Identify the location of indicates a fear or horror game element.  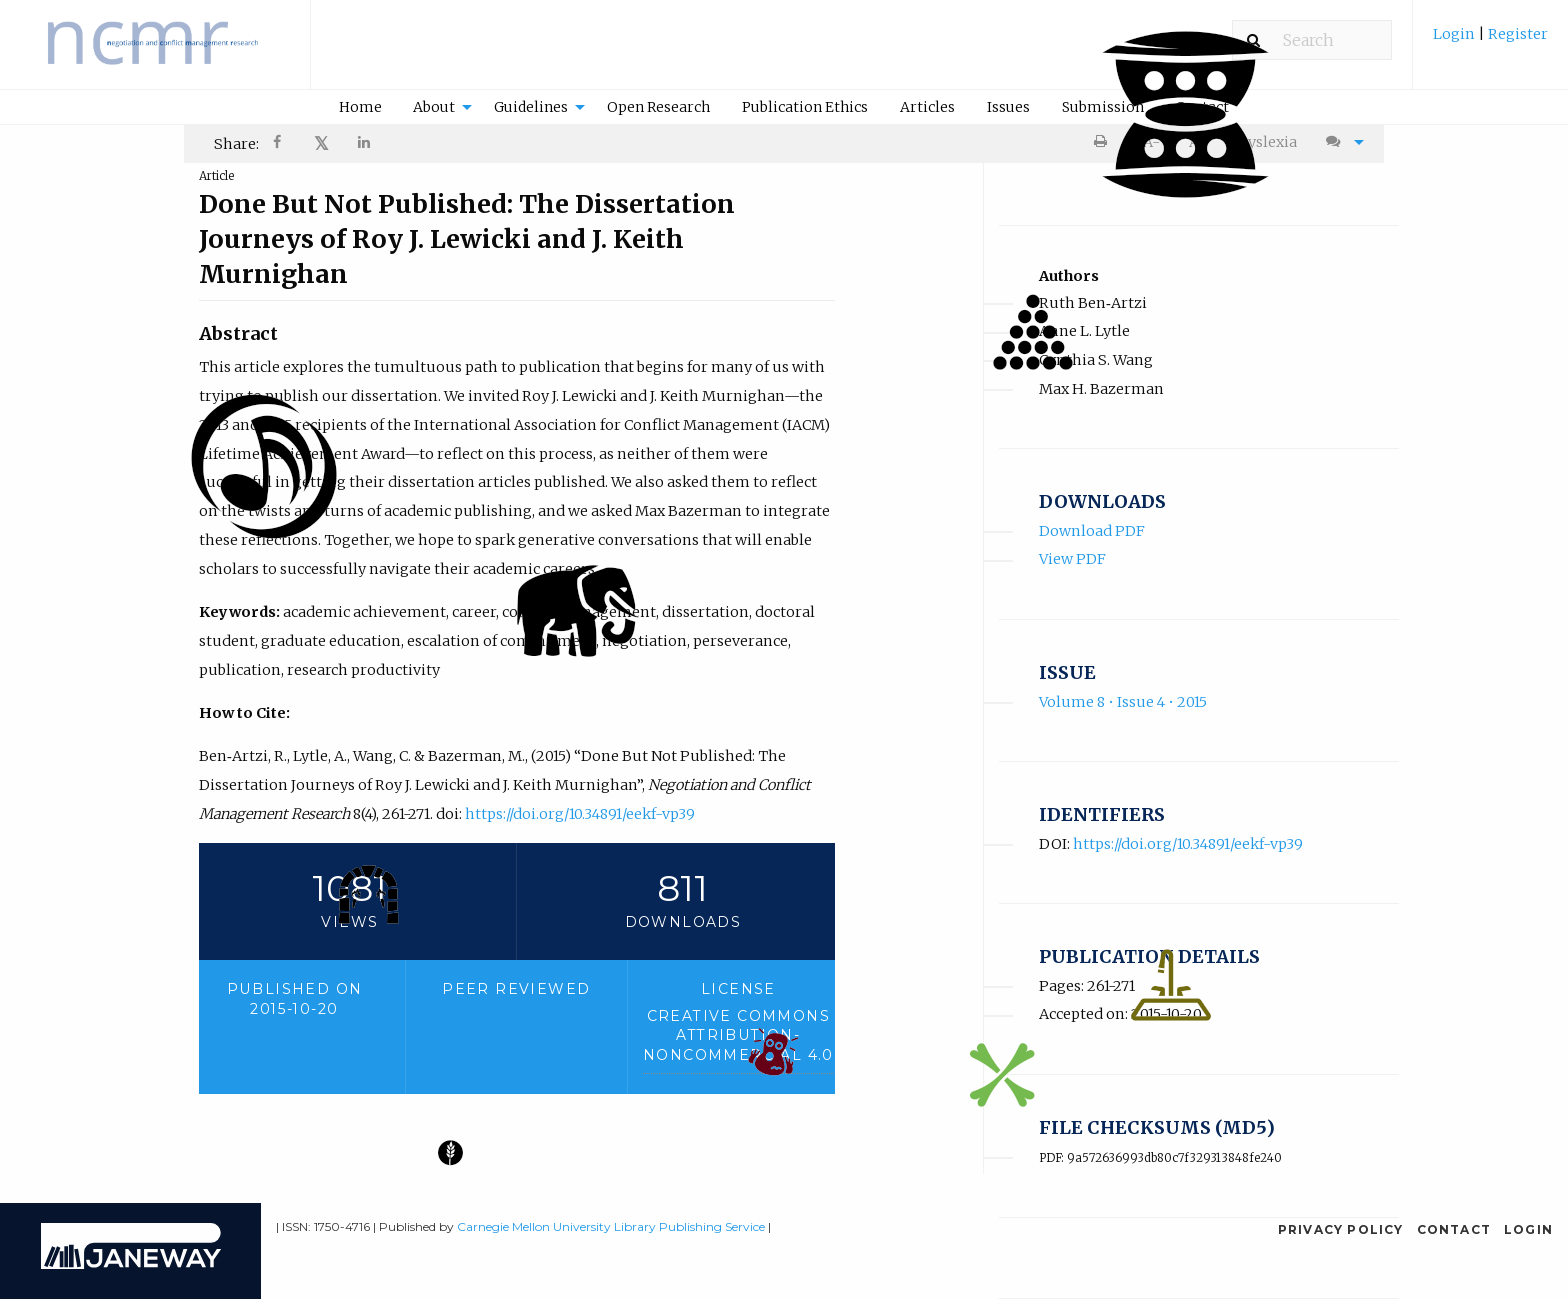
(772, 1052).